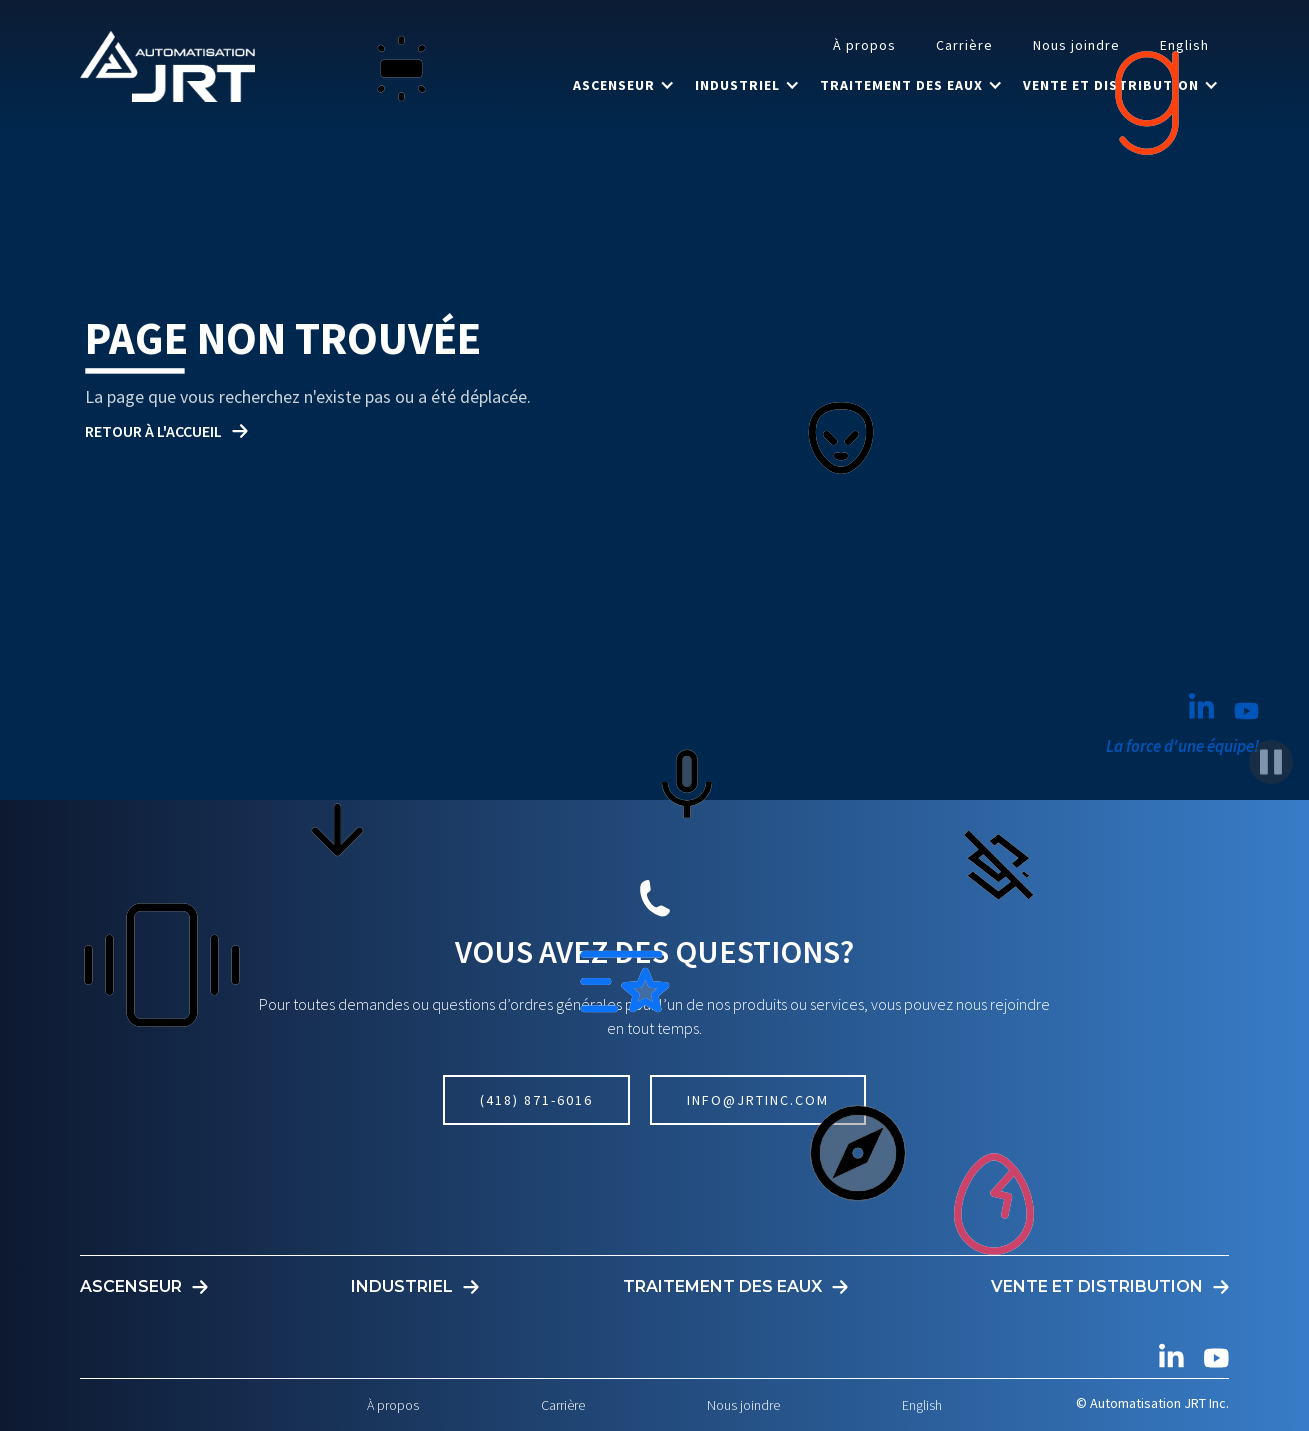  What do you see at coordinates (998, 868) in the screenshot?
I see `clear all map layers` at bounding box center [998, 868].